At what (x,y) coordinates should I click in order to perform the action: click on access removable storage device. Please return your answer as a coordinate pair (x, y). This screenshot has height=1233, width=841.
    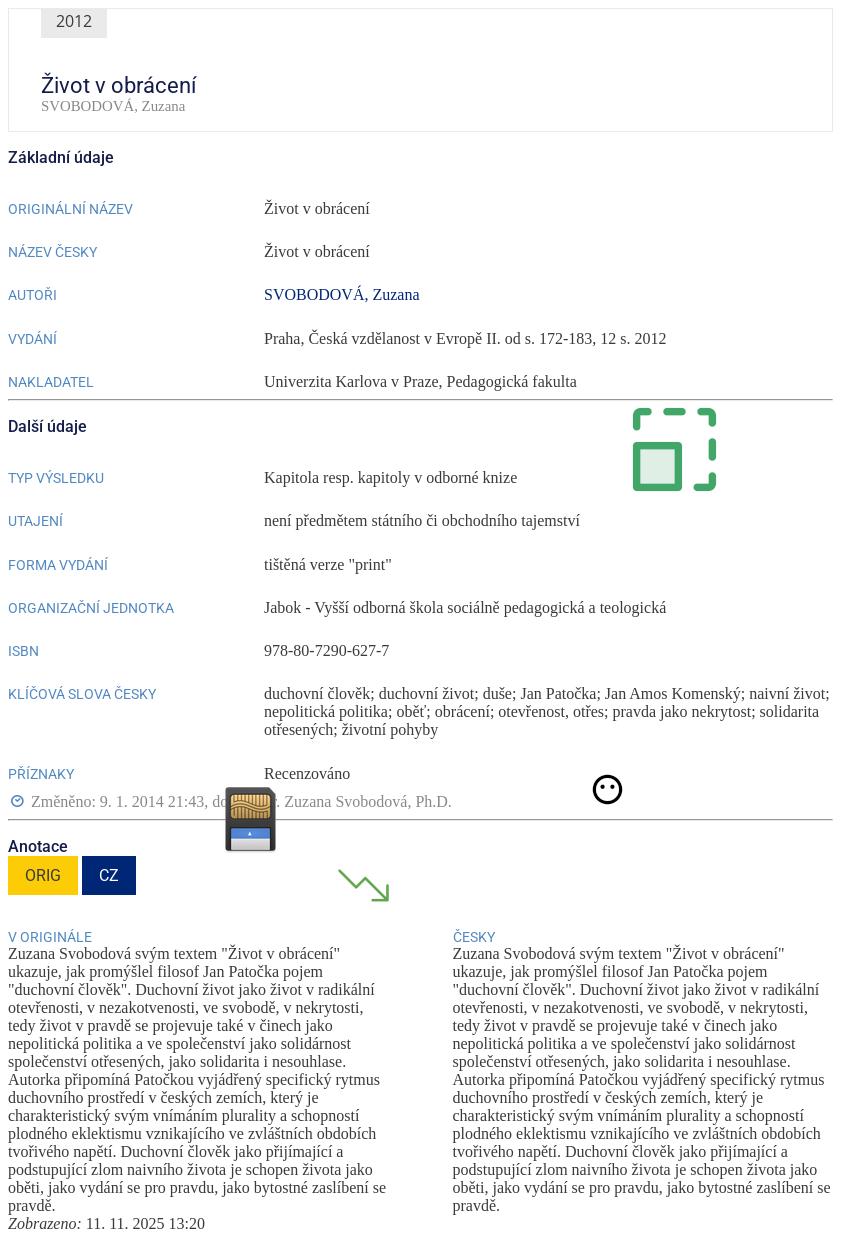
    Looking at the image, I should click on (250, 819).